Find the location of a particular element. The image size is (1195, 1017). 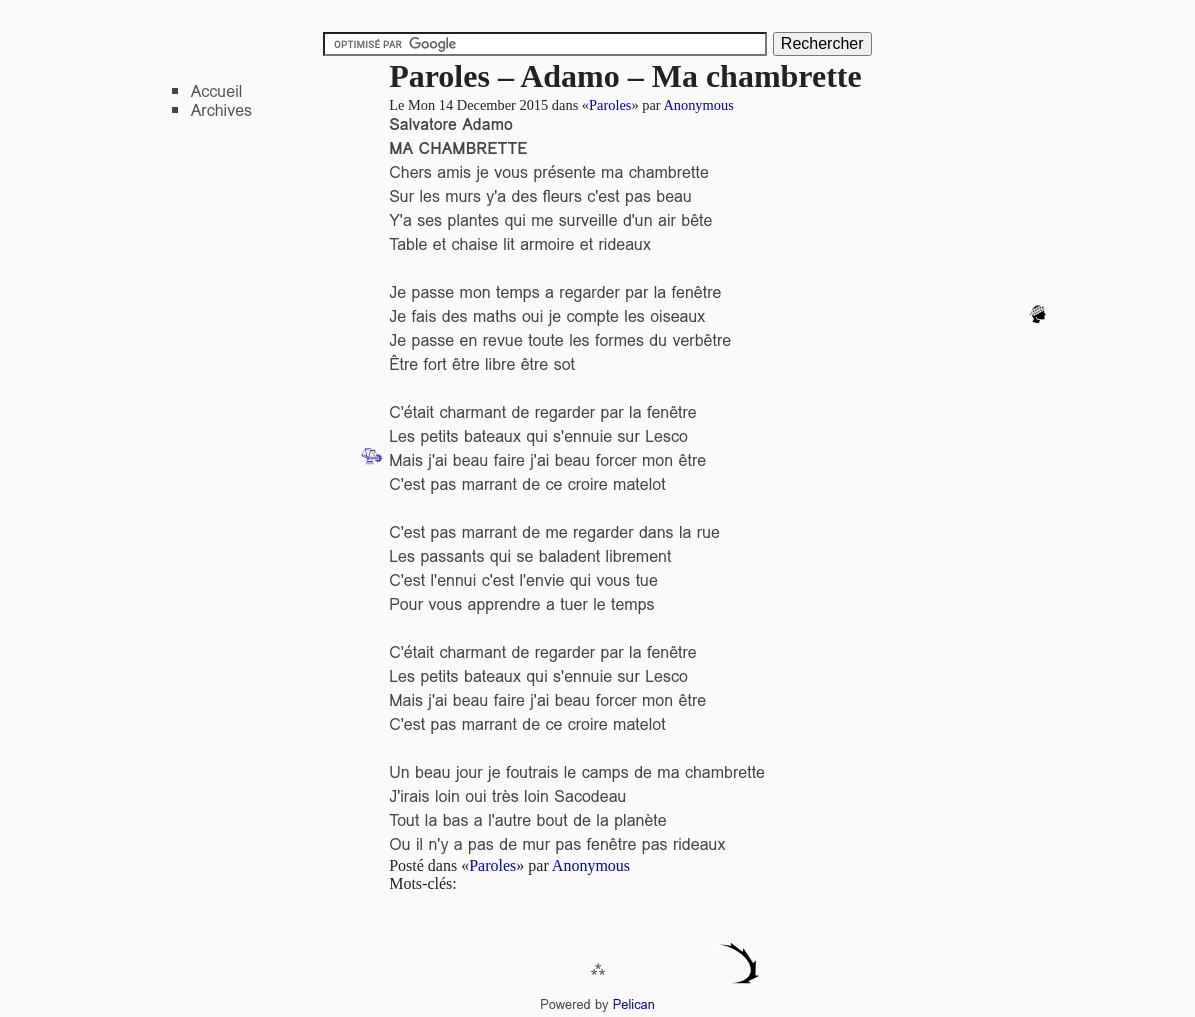

bucket wheel excavator machinery icon is located at coordinates (371, 455).